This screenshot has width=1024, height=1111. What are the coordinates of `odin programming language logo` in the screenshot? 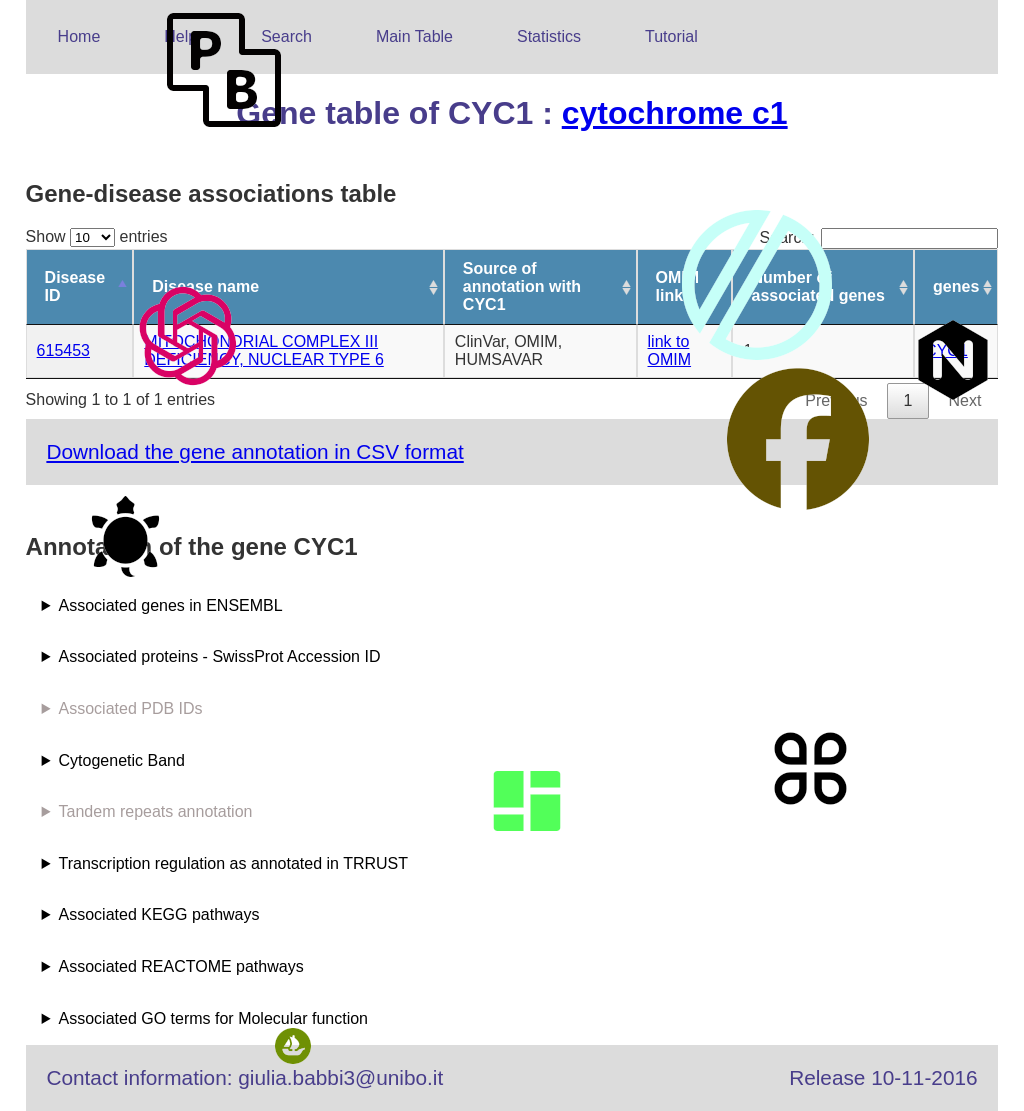 It's located at (757, 285).